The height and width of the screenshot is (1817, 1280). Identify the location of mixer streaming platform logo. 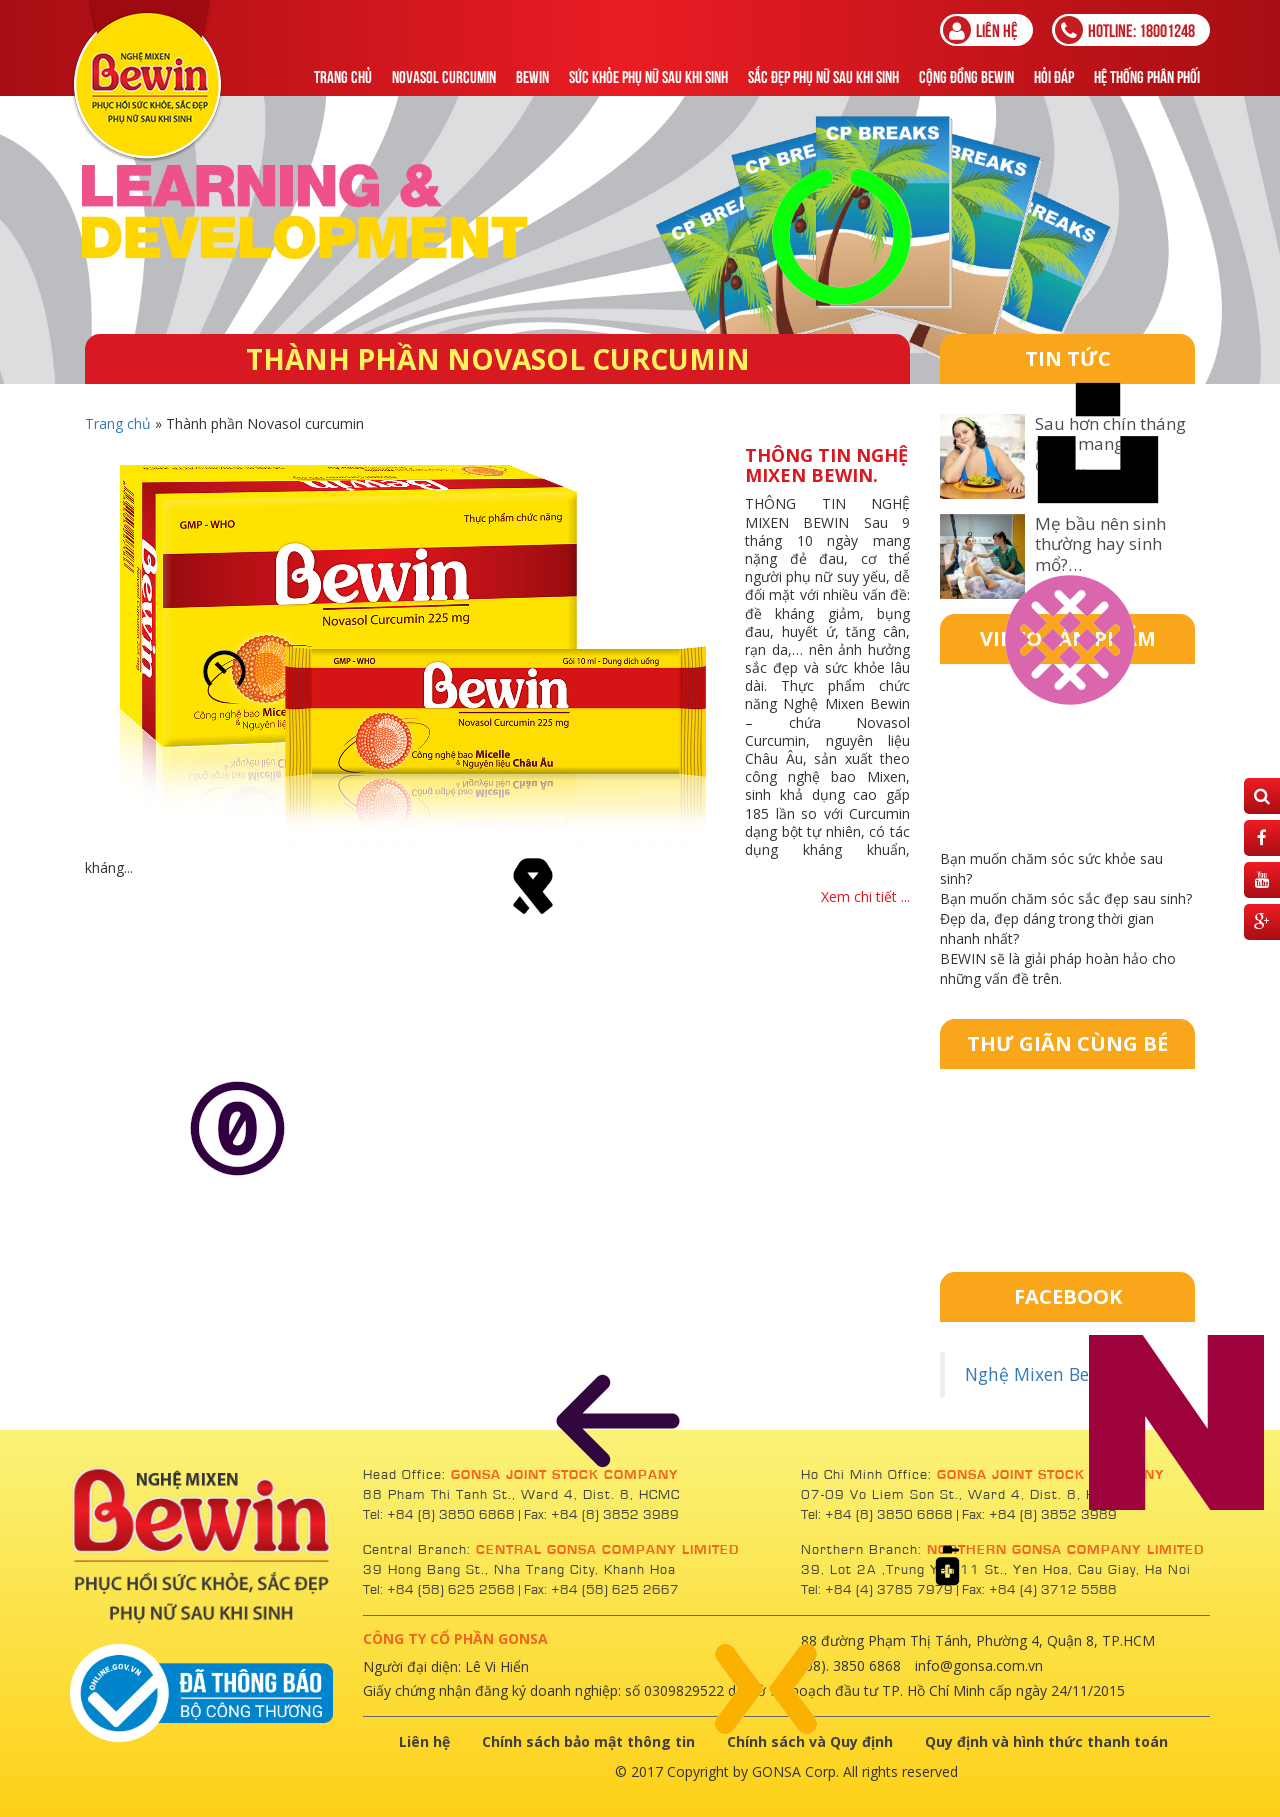
(766, 1689).